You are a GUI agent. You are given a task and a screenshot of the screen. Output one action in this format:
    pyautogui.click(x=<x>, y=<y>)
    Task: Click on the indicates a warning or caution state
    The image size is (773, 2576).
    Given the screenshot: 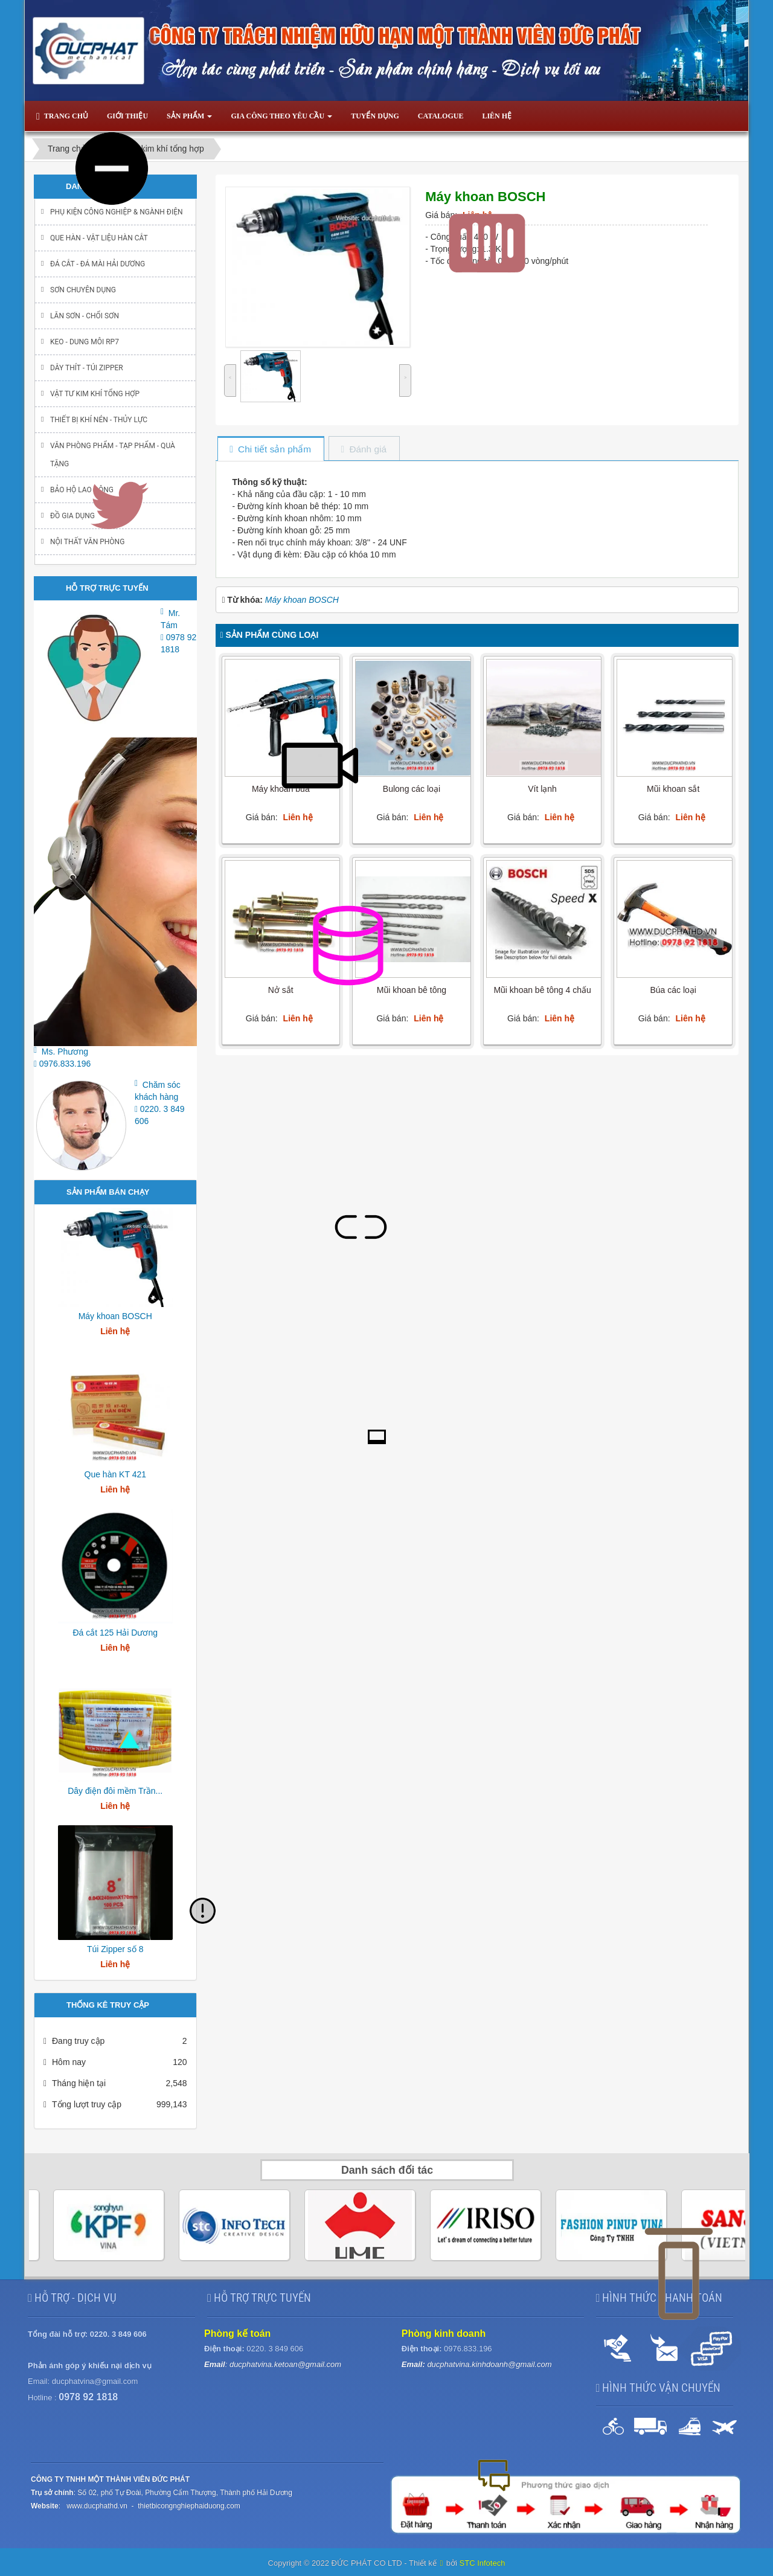 What is the action you would take?
    pyautogui.click(x=202, y=1910)
    